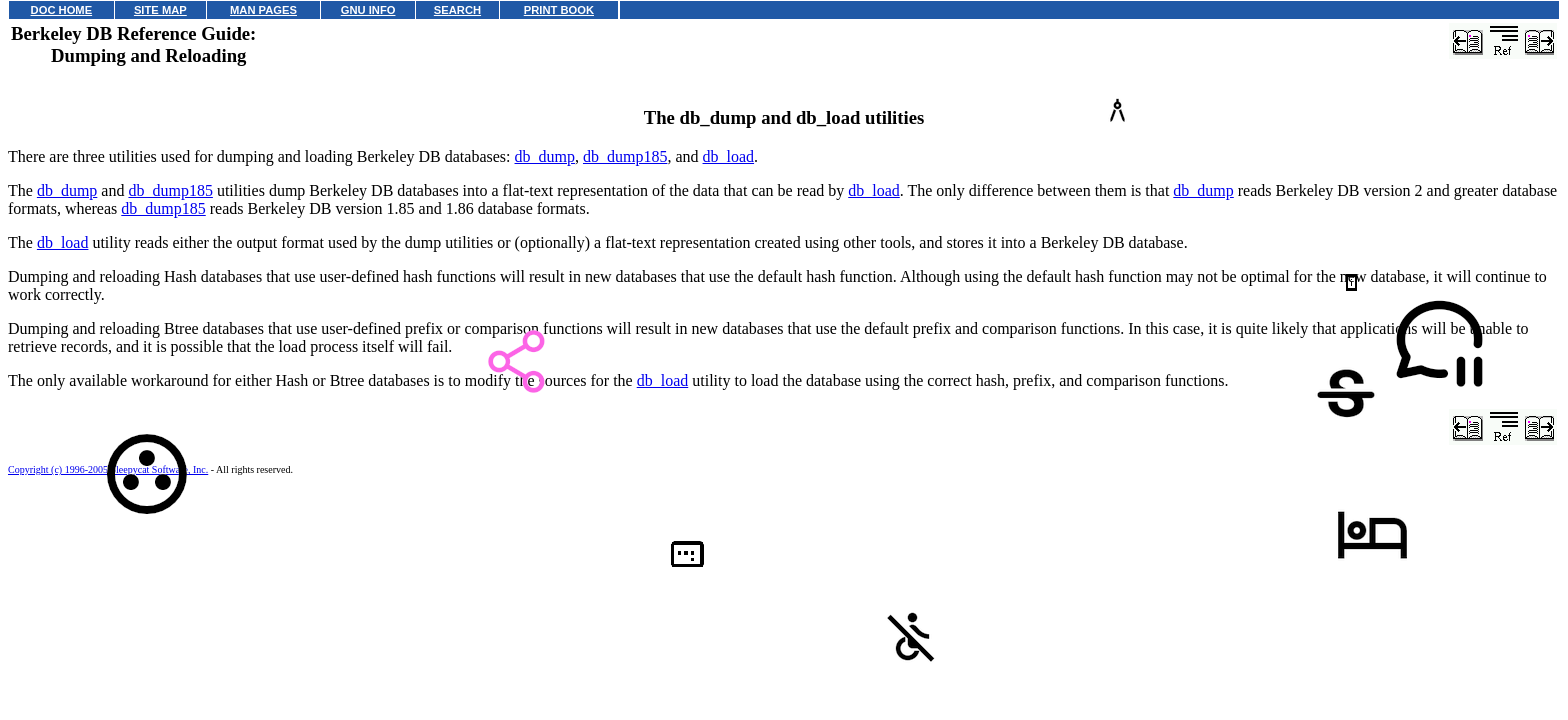  What do you see at coordinates (519, 361) in the screenshot?
I see `share content to other apps or platforms` at bounding box center [519, 361].